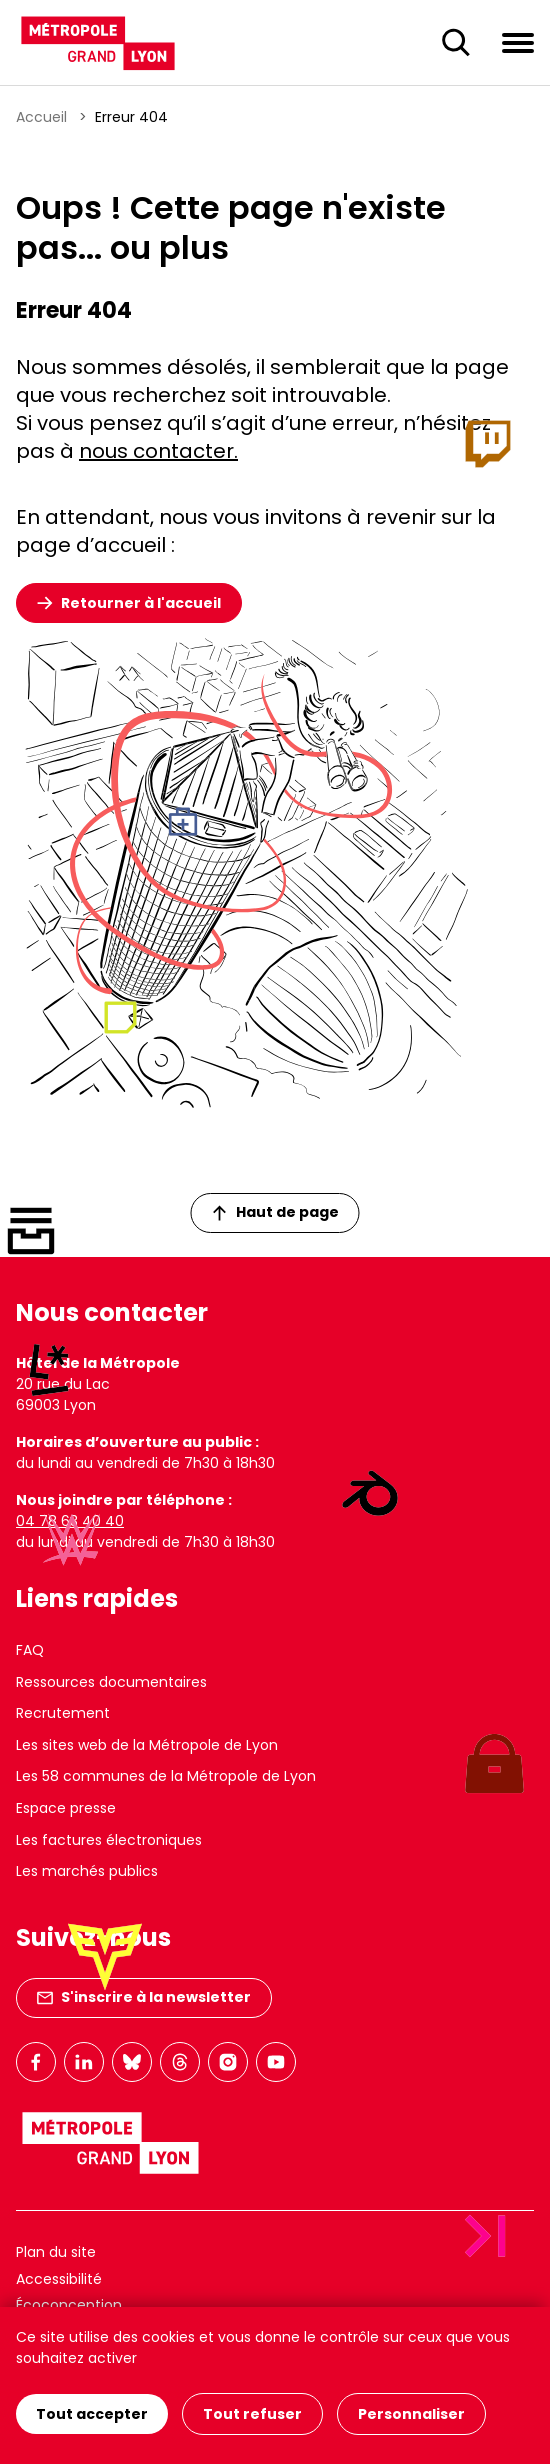  What do you see at coordinates (488, 2236) in the screenshot?
I see `skip to the end of a track or playlist` at bounding box center [488, 2236].